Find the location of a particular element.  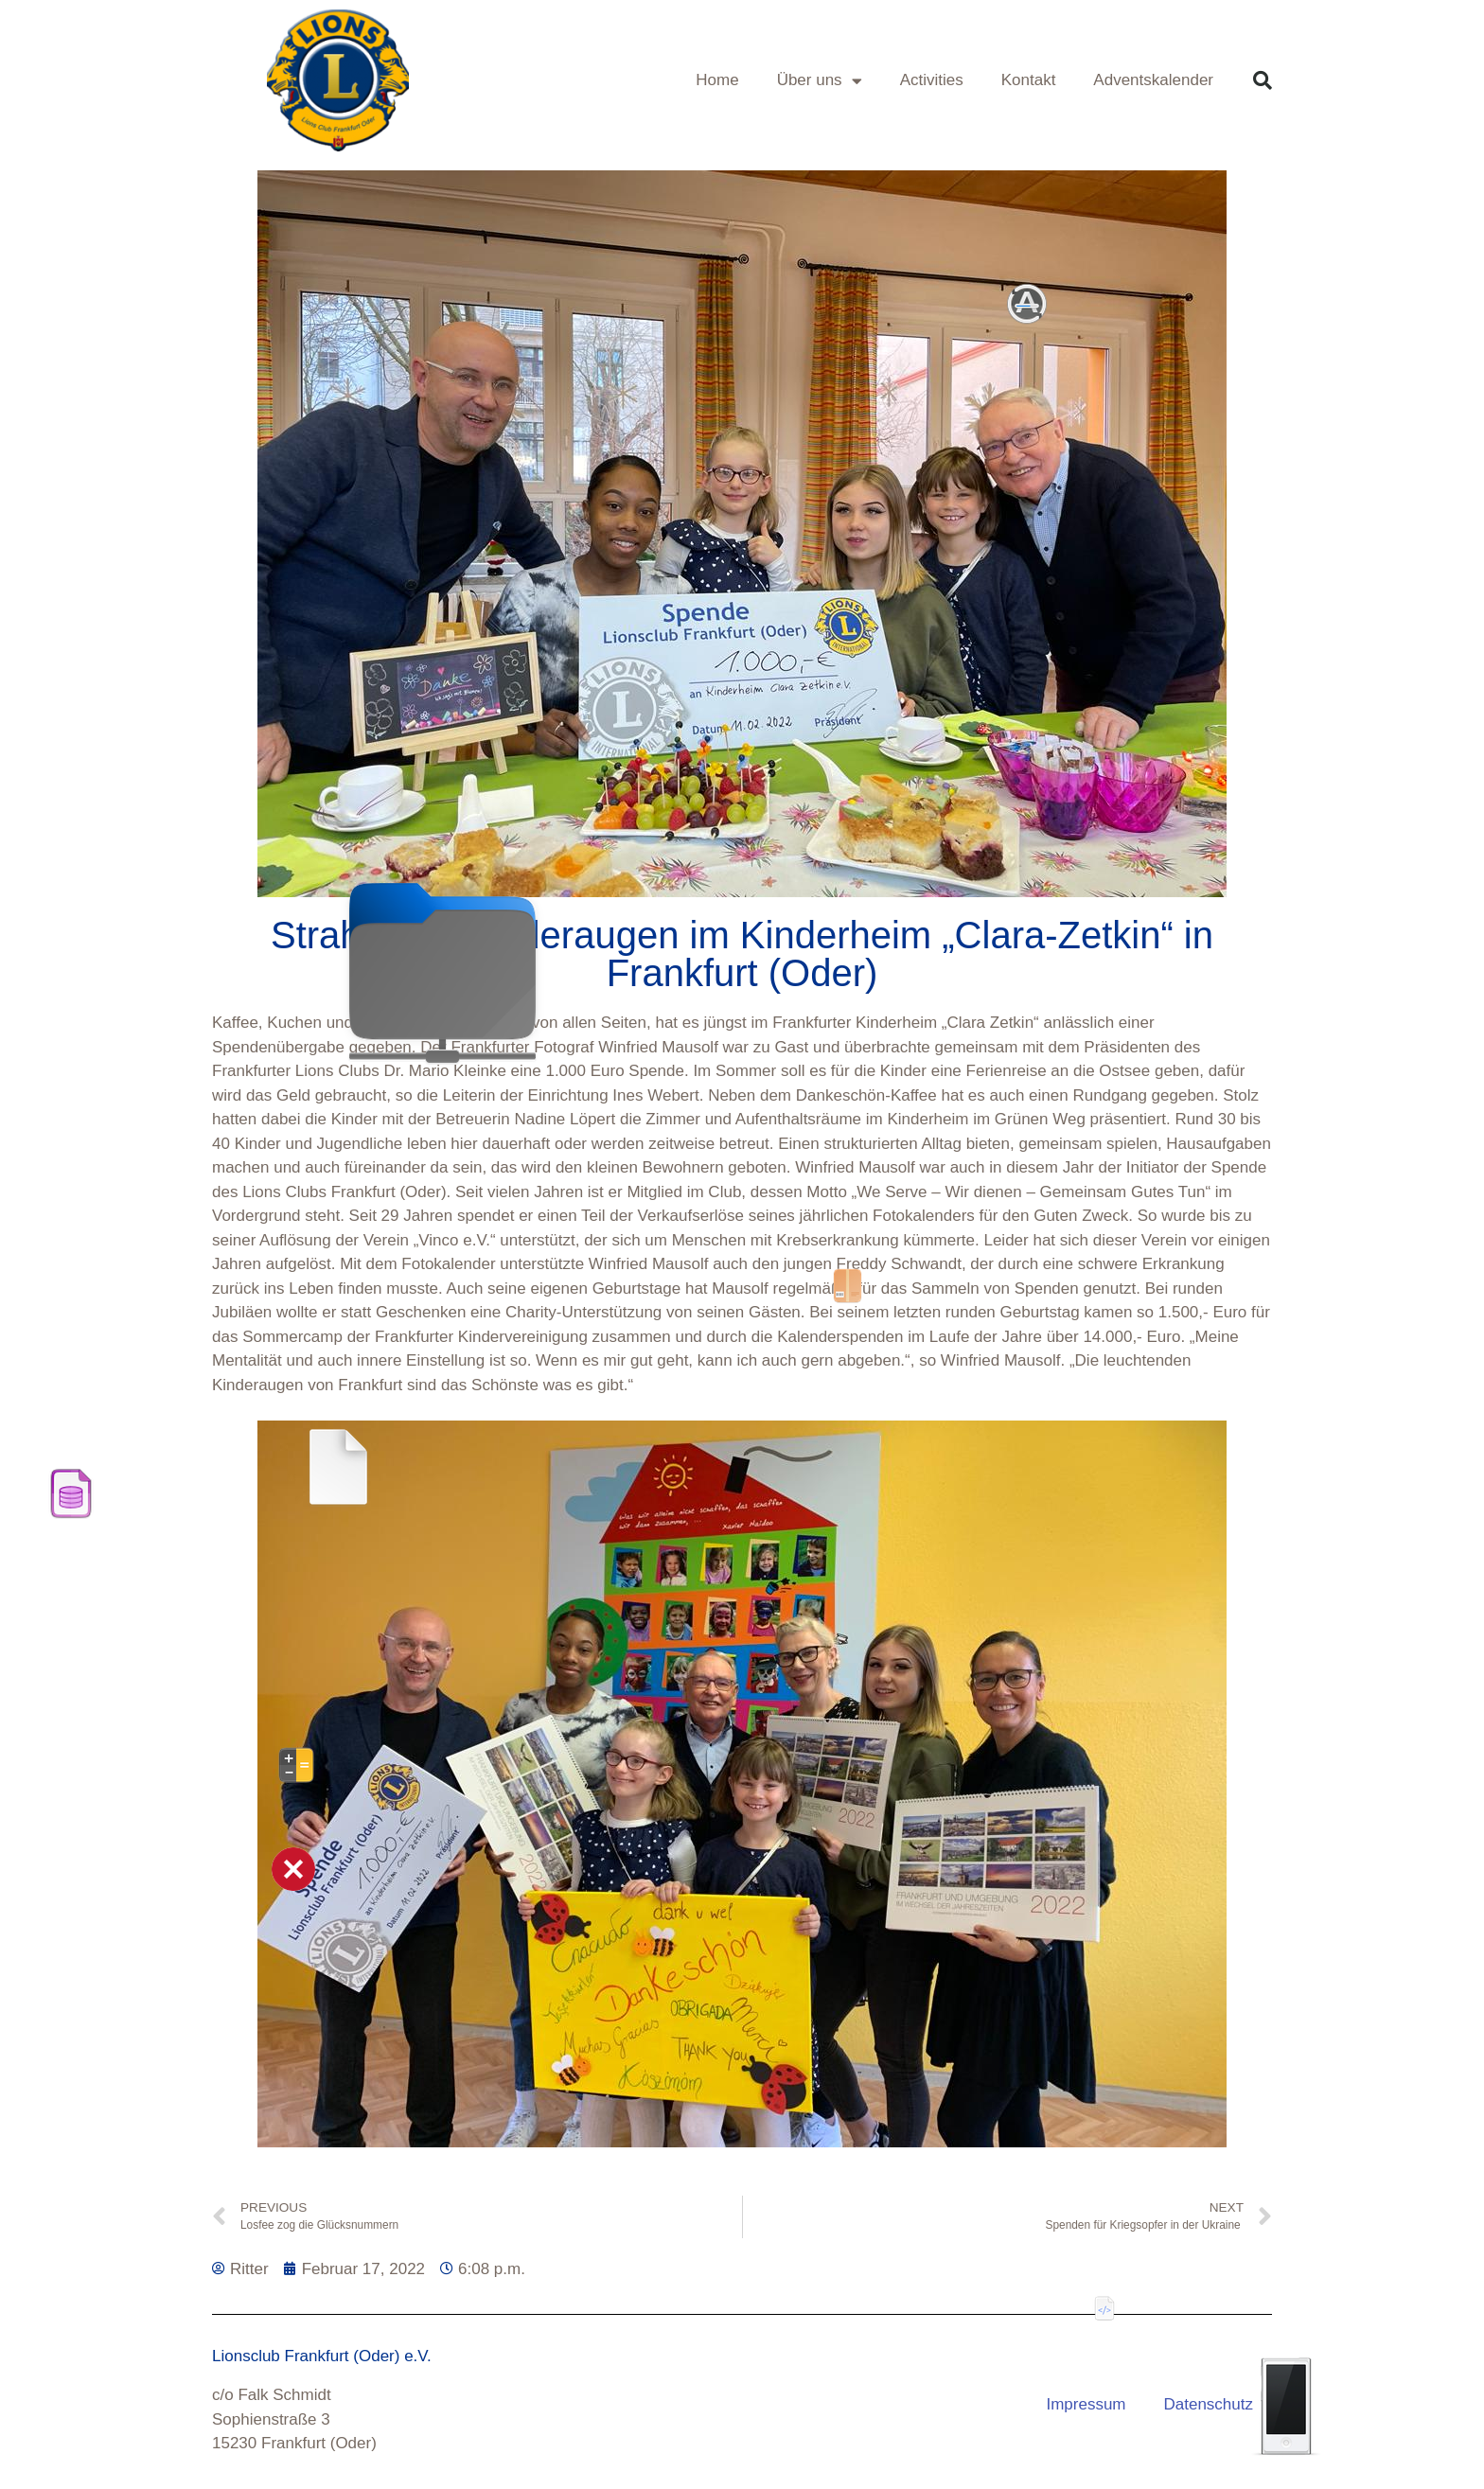

open the software updater application is located at coordinates (1027, 304).